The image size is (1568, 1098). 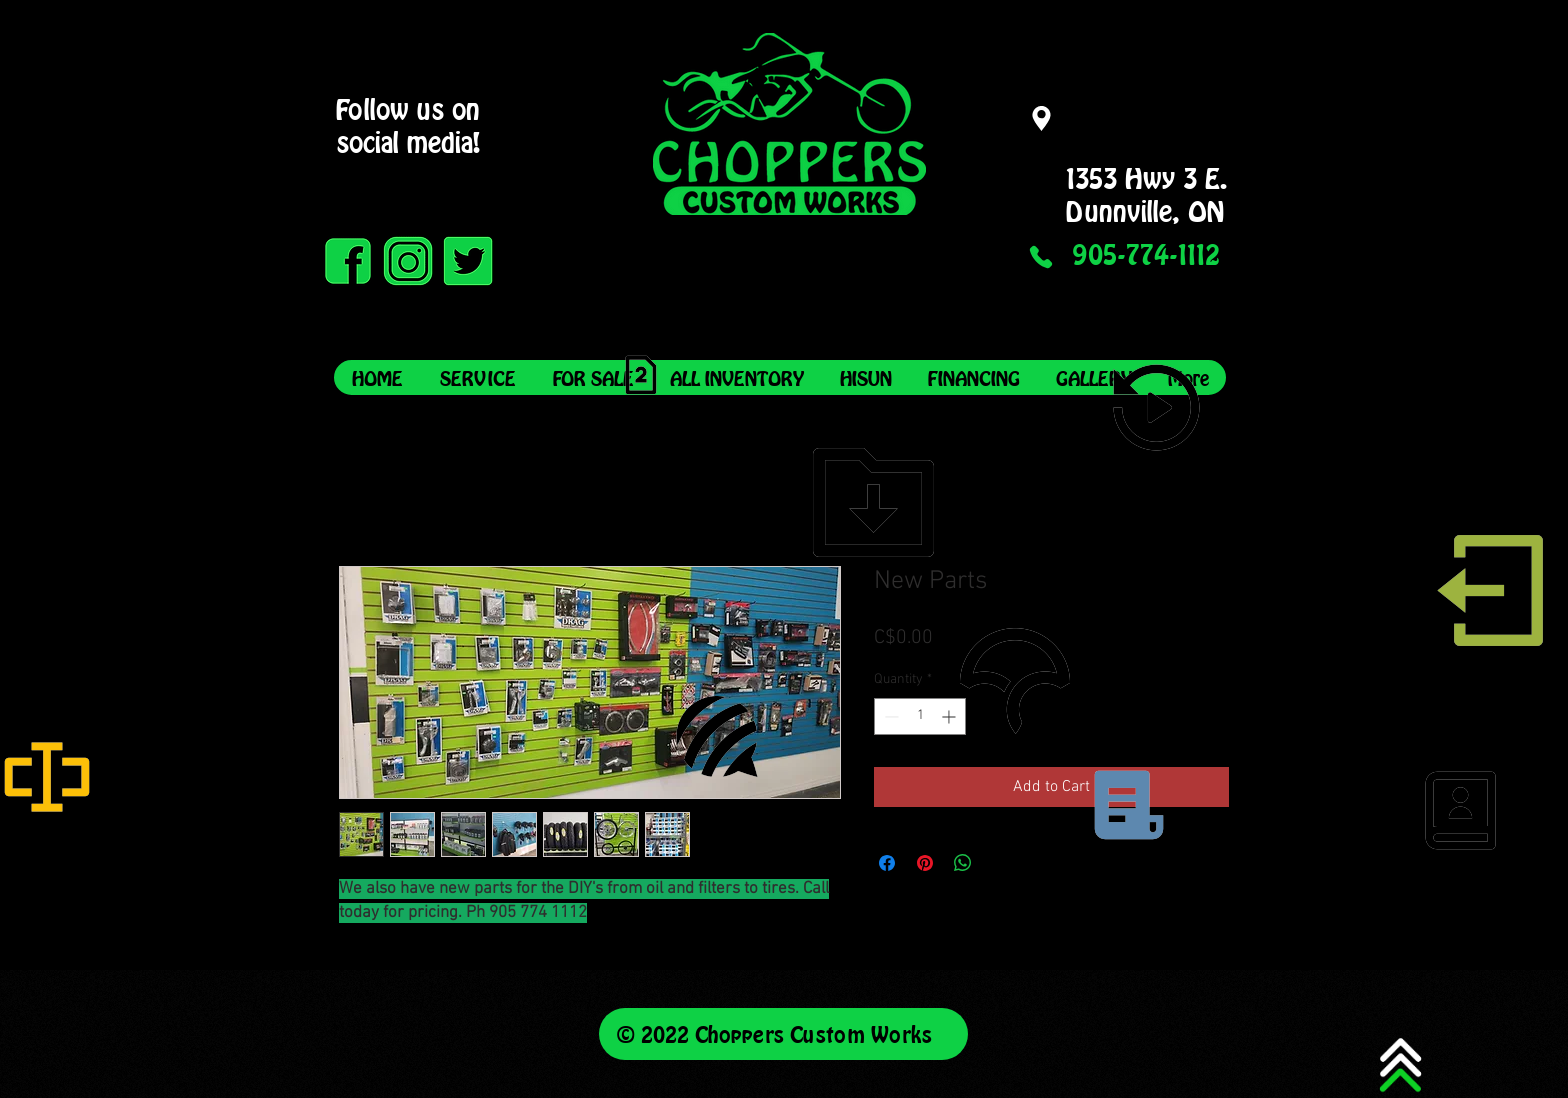 What do you see at coordinates (1015, 681) in the screenshot?
I see `link to Codecov code coverage service` at bounding box center [1015, 681].